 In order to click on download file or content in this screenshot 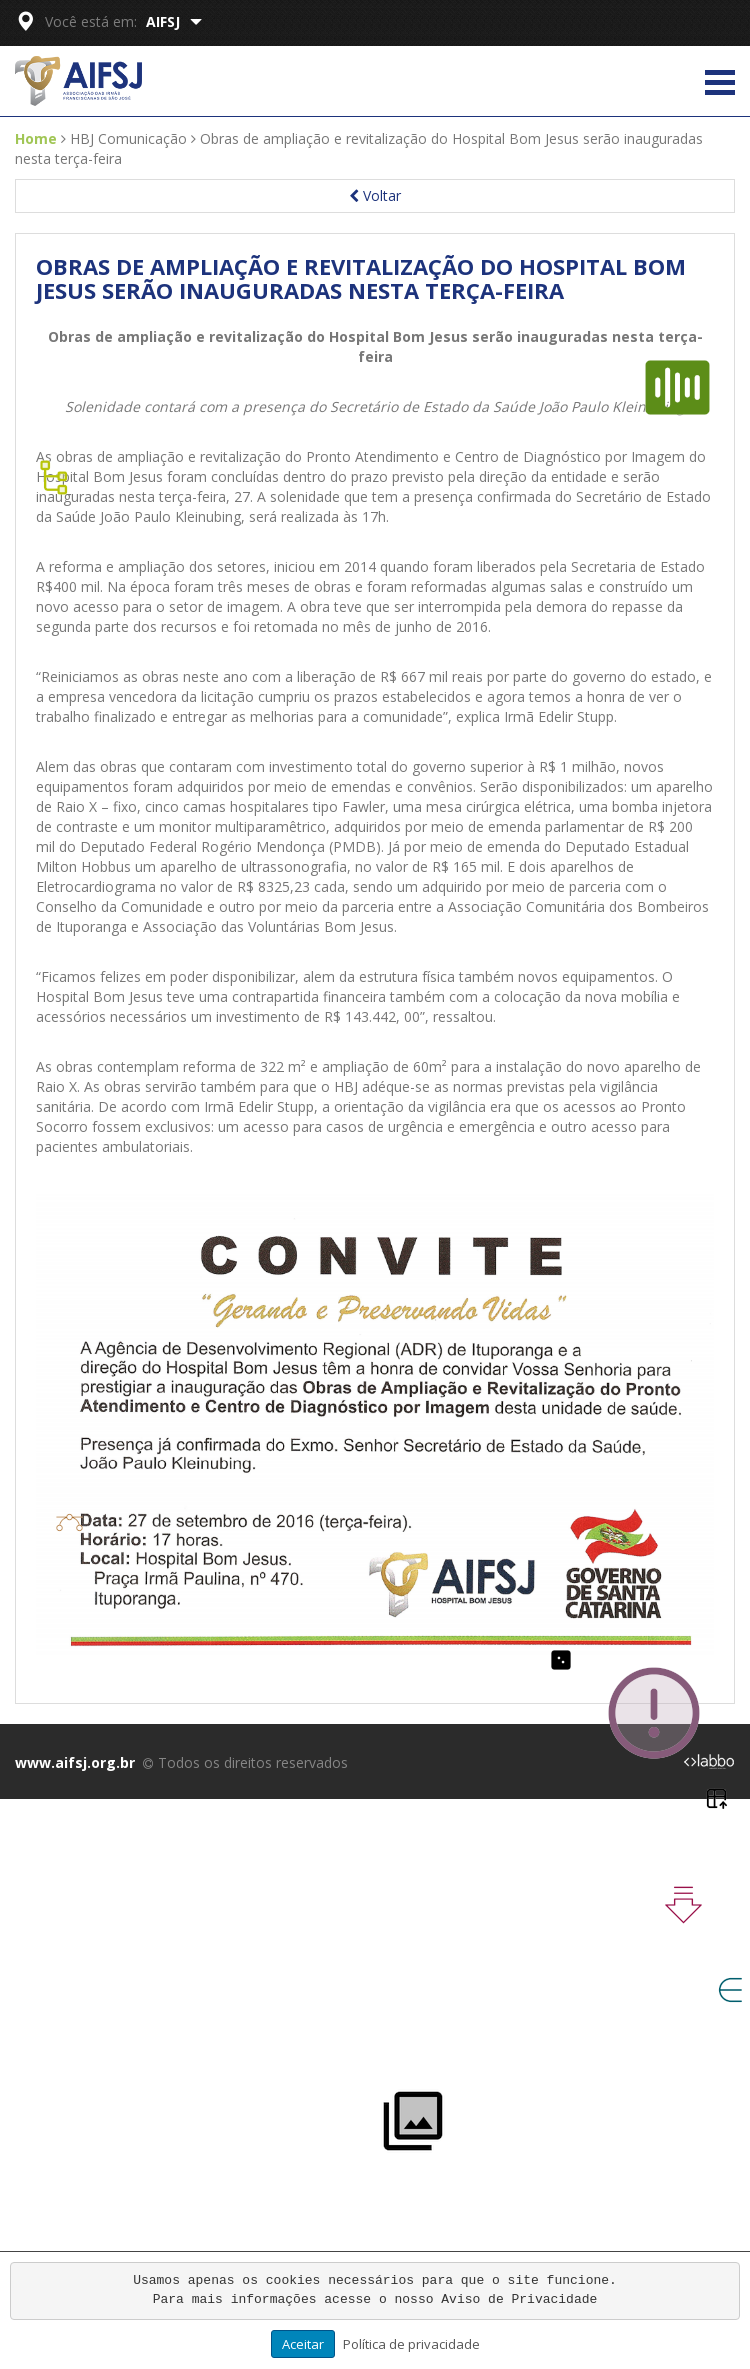, I will do `click(683, 1903)`.